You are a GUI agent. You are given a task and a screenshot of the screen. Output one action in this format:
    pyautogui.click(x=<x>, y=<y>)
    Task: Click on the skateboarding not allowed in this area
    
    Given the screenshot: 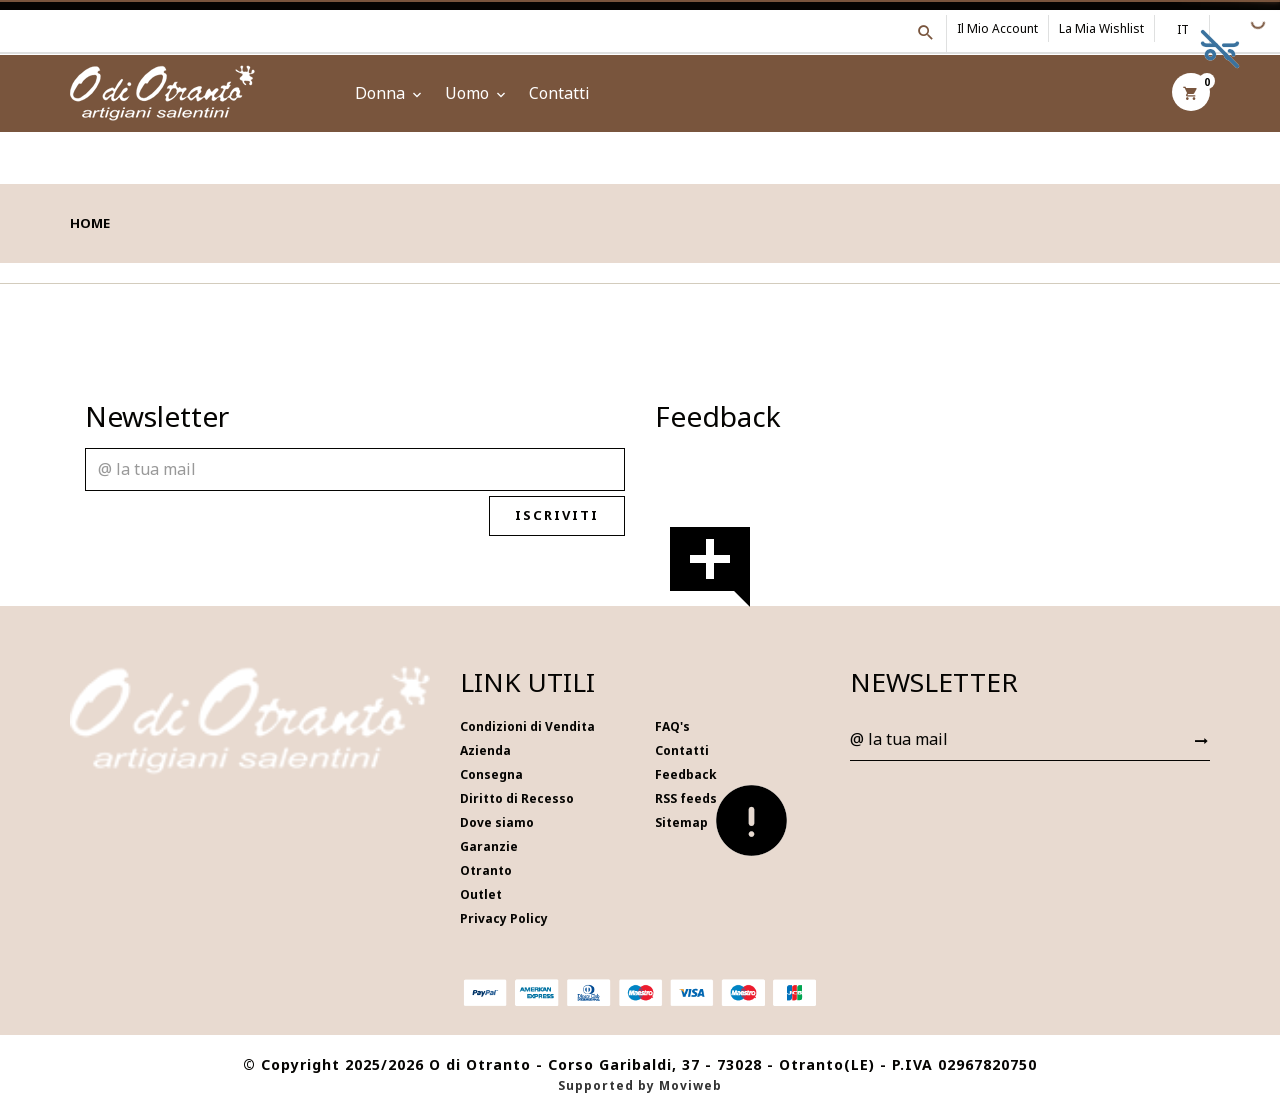 What is the action you would take?
    pyautogui.click(x=1220, y=49)
    